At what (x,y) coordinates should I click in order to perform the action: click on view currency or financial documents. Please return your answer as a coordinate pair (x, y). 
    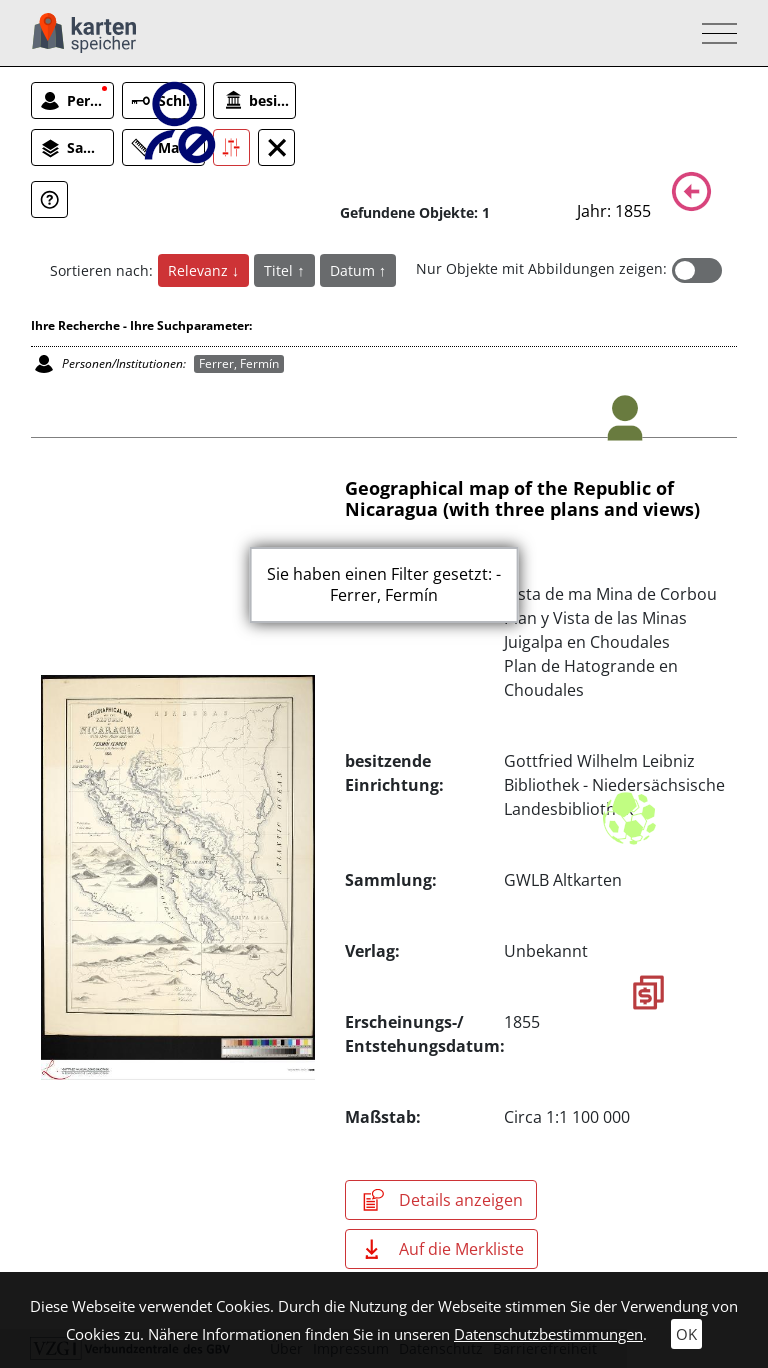
    Looking at the image, I should click on (648, 992).